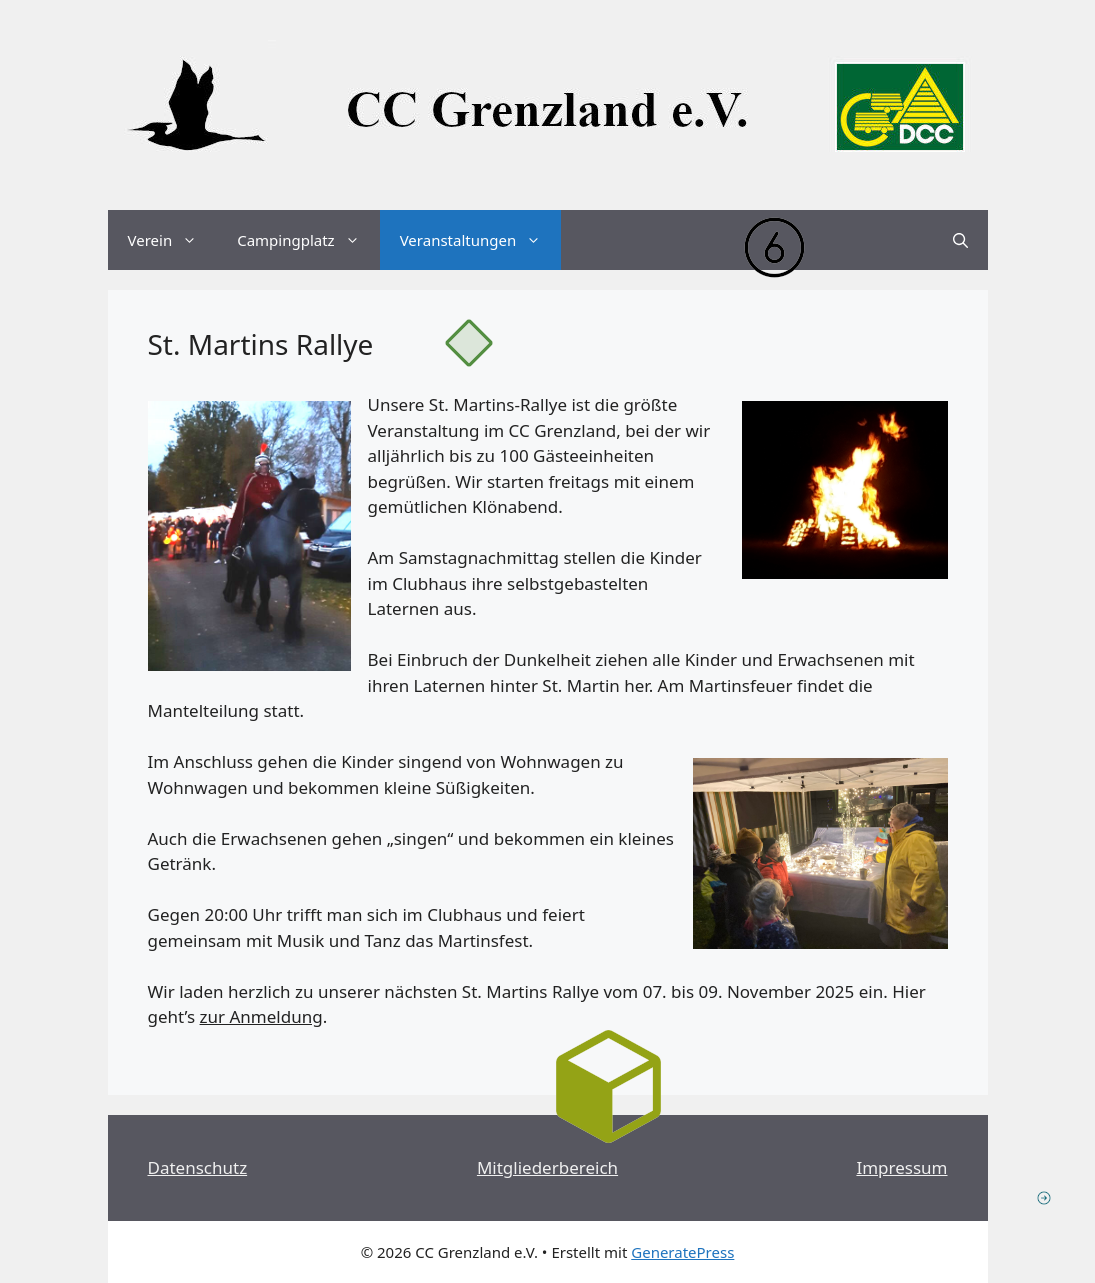  I want to click on proceed to the next step, so click(1044, 1198).